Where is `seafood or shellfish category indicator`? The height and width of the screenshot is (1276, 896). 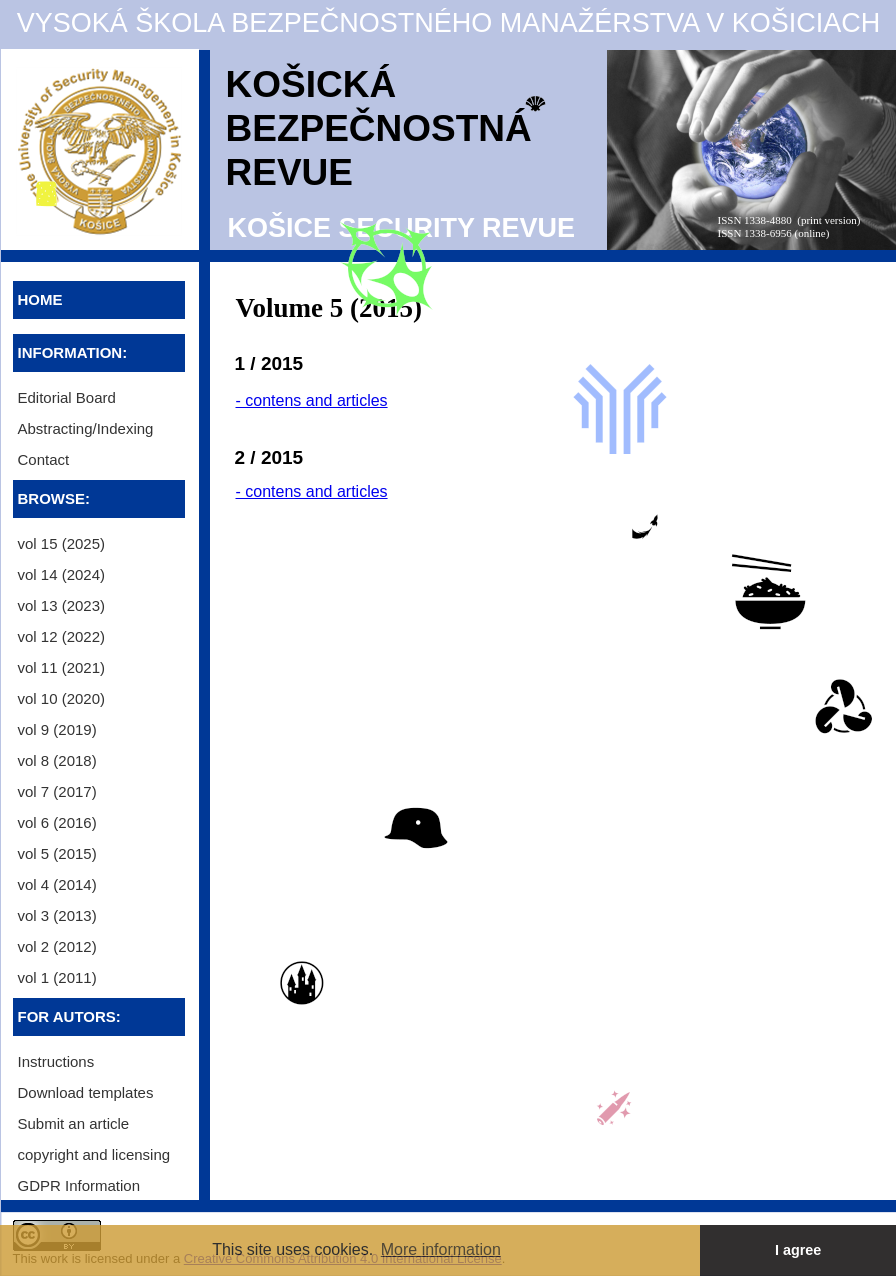 seafood or shellfish category indicator is located at coordinates (535, 103).